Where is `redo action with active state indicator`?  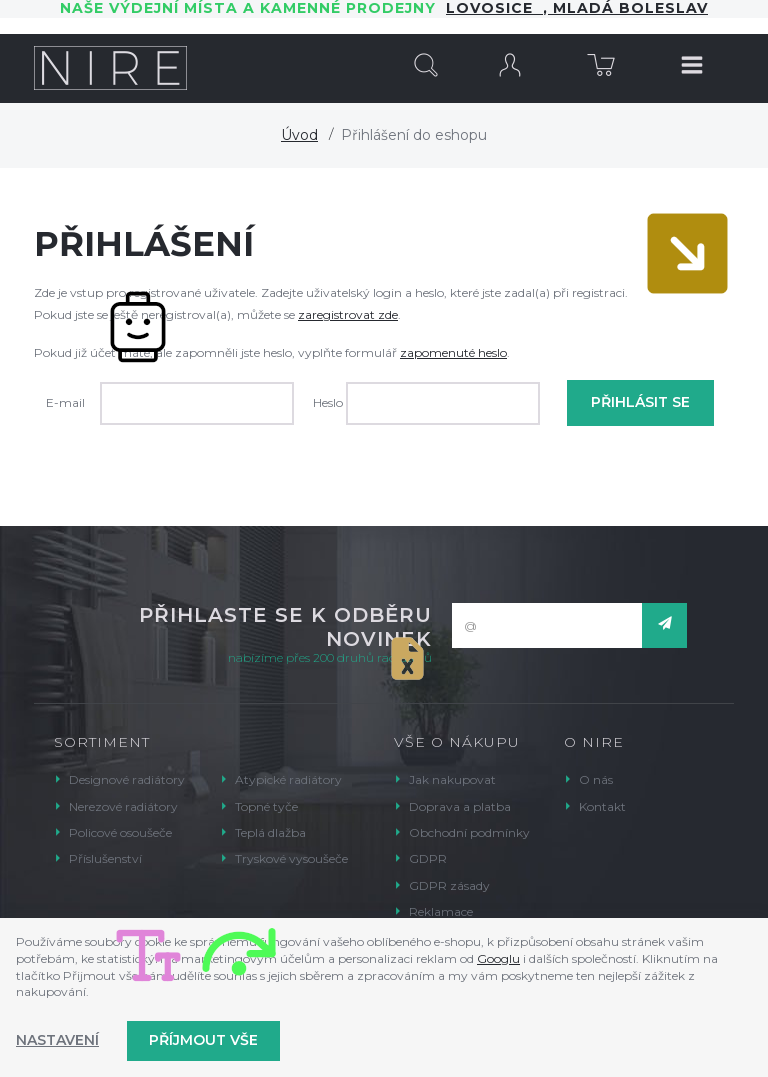
redo action with active state indicator is located at coordinates (239, 950).